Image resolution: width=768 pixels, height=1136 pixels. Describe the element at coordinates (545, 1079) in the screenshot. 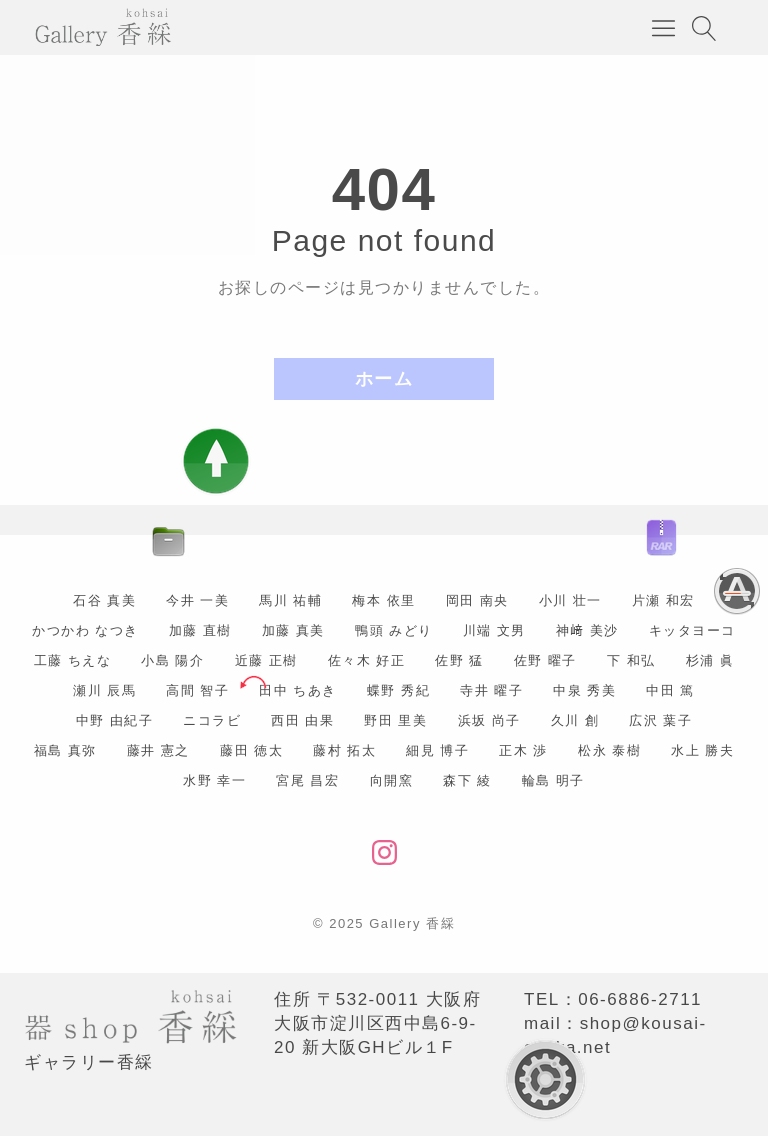

I see `access system or application settings` at that location.